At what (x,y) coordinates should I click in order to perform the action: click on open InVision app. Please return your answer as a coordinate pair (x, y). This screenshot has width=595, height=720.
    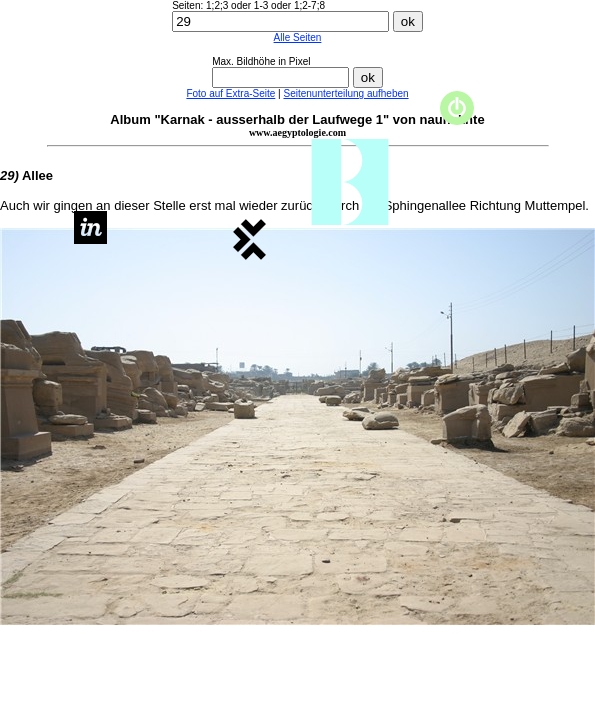
    Looking at the image, I should click on (90, 227).